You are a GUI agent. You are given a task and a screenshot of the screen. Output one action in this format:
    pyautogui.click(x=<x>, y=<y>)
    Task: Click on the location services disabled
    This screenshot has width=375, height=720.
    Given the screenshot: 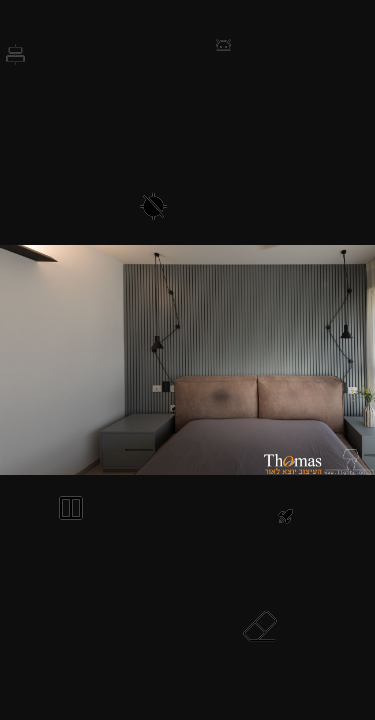 What is the action you would take?
    pyautogui.click(x=153, y=206)
    